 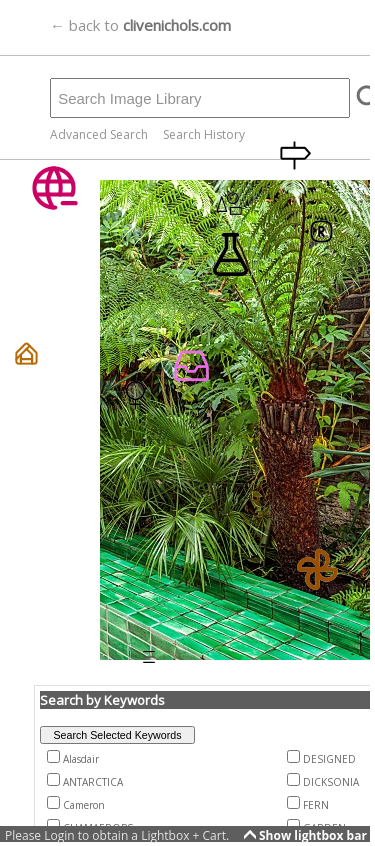 I want to click on access shape tools or drawing options, so click(x=229, y=204).